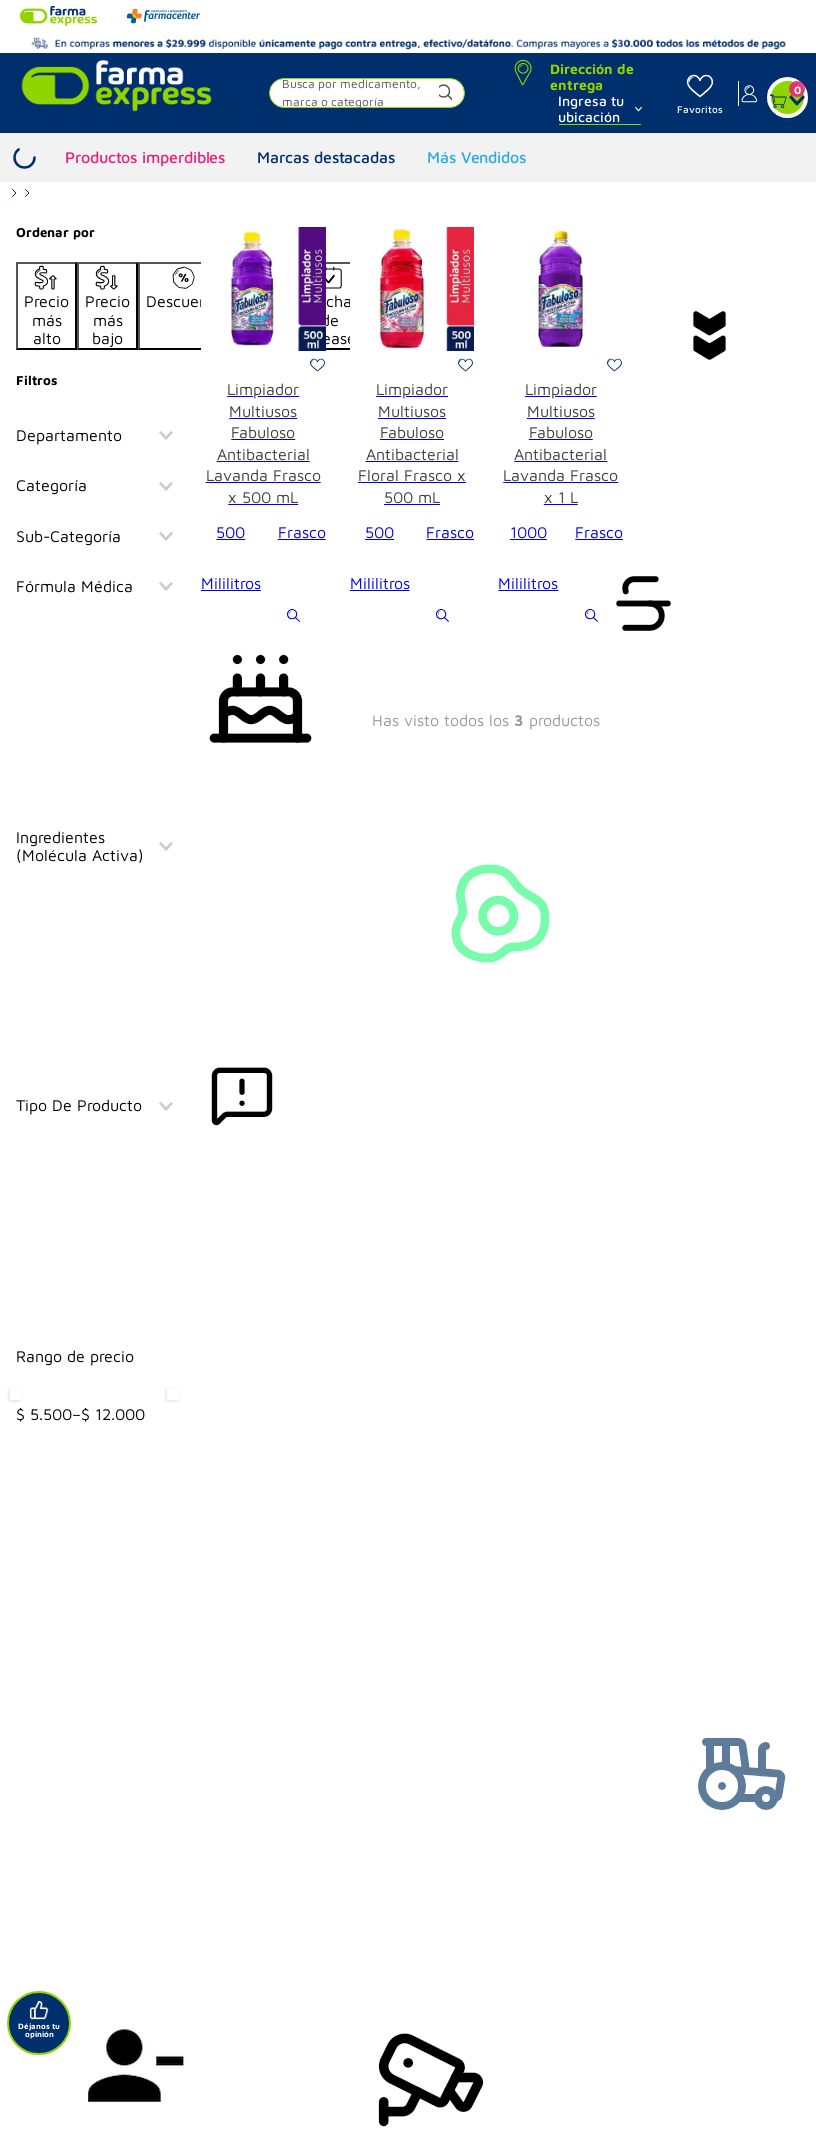 The height and width of the screenshot is (2140, 816). What do you see at coordinates (242, 1095) in the screenshot?
I see `message contains a warning or alert` at bounding box center [242, 1095].